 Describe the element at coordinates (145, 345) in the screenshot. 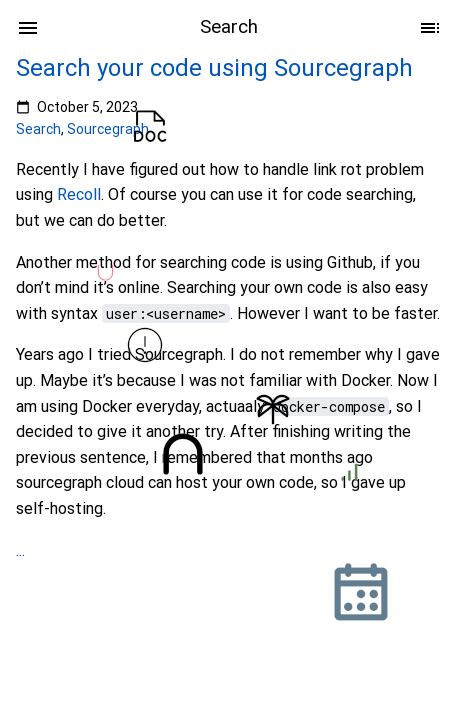

I see `indicates a warning or alert condition` at that location.